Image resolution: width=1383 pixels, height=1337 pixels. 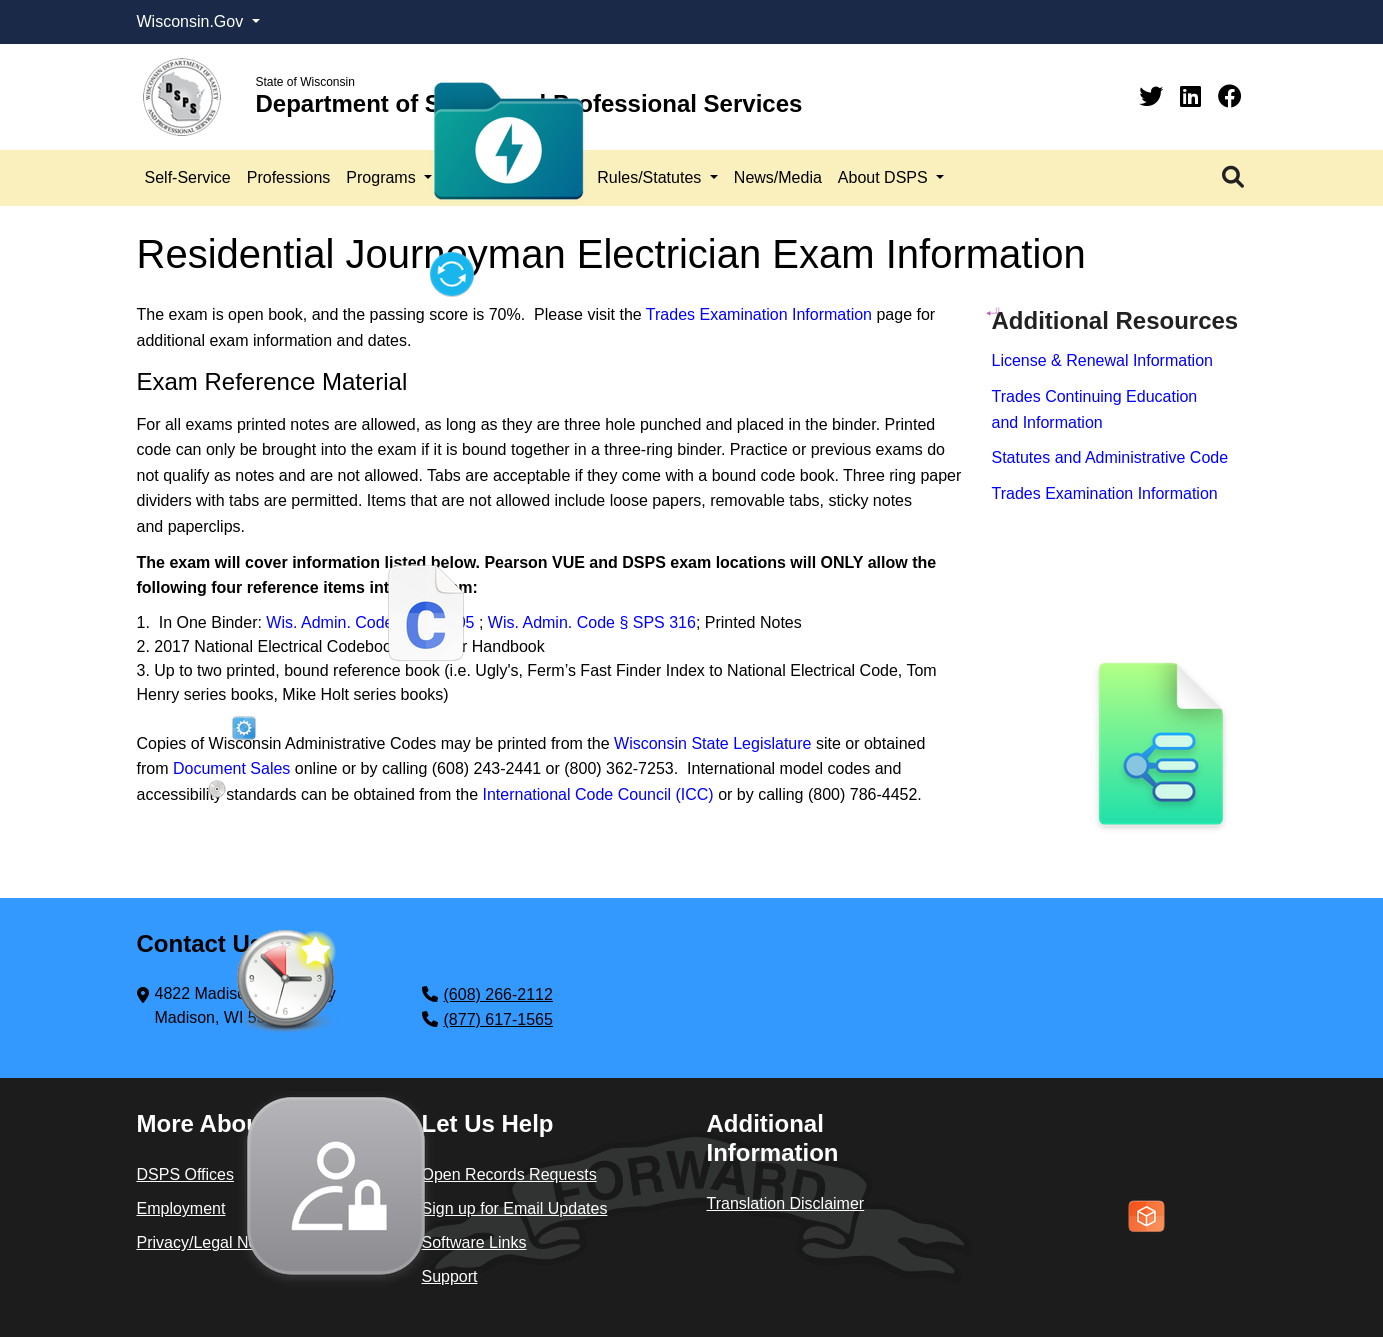 What do you see at coordinates (217, 789) in the screenshot?
I see `access cd/dvd drive` at bounding box center [217, 789].